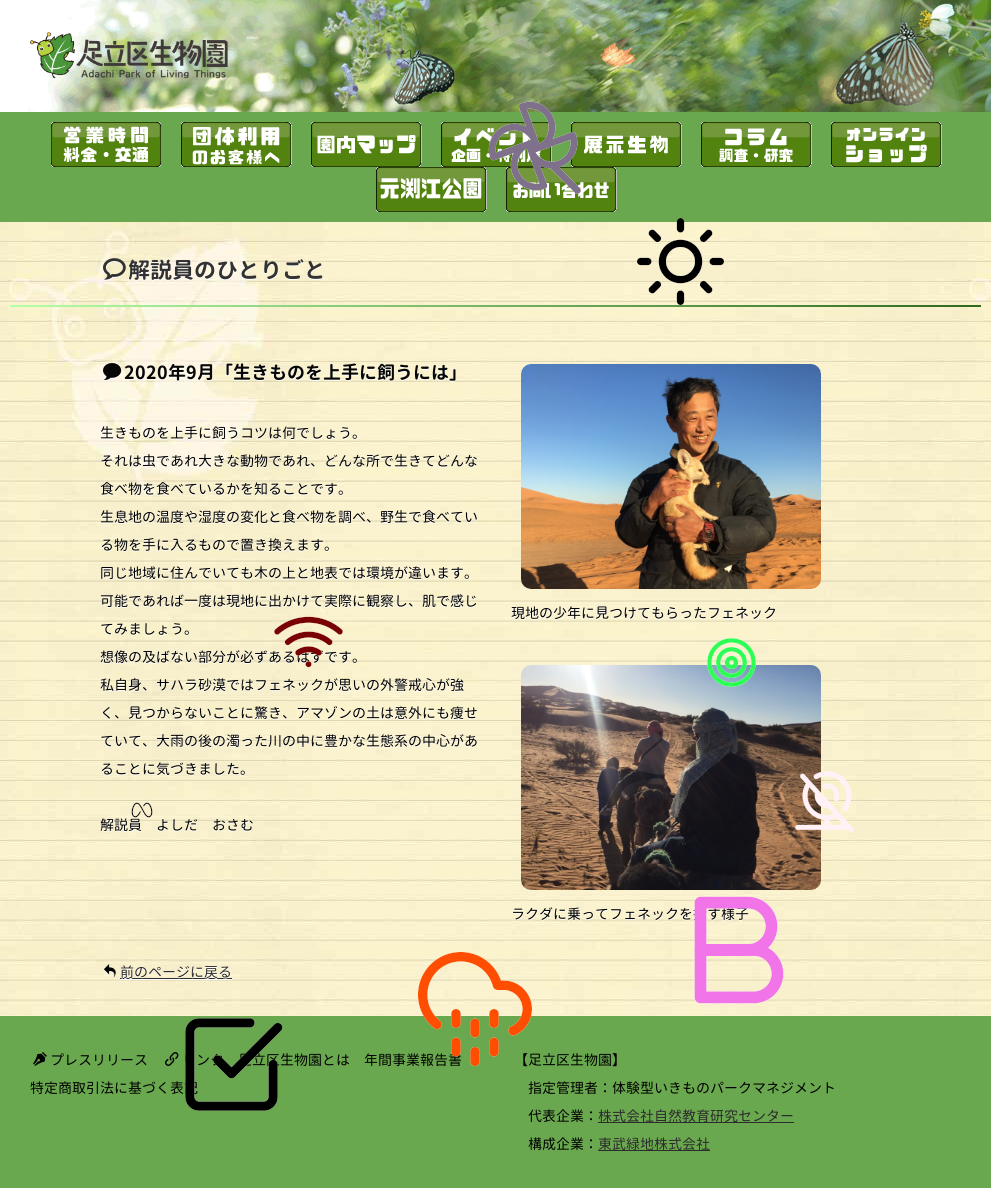  What do you see at coordinates (475, 1009) in the screenshot?
I see `indicates light rain or drizzle in weather forecast` at bounding box center [475, 1009].